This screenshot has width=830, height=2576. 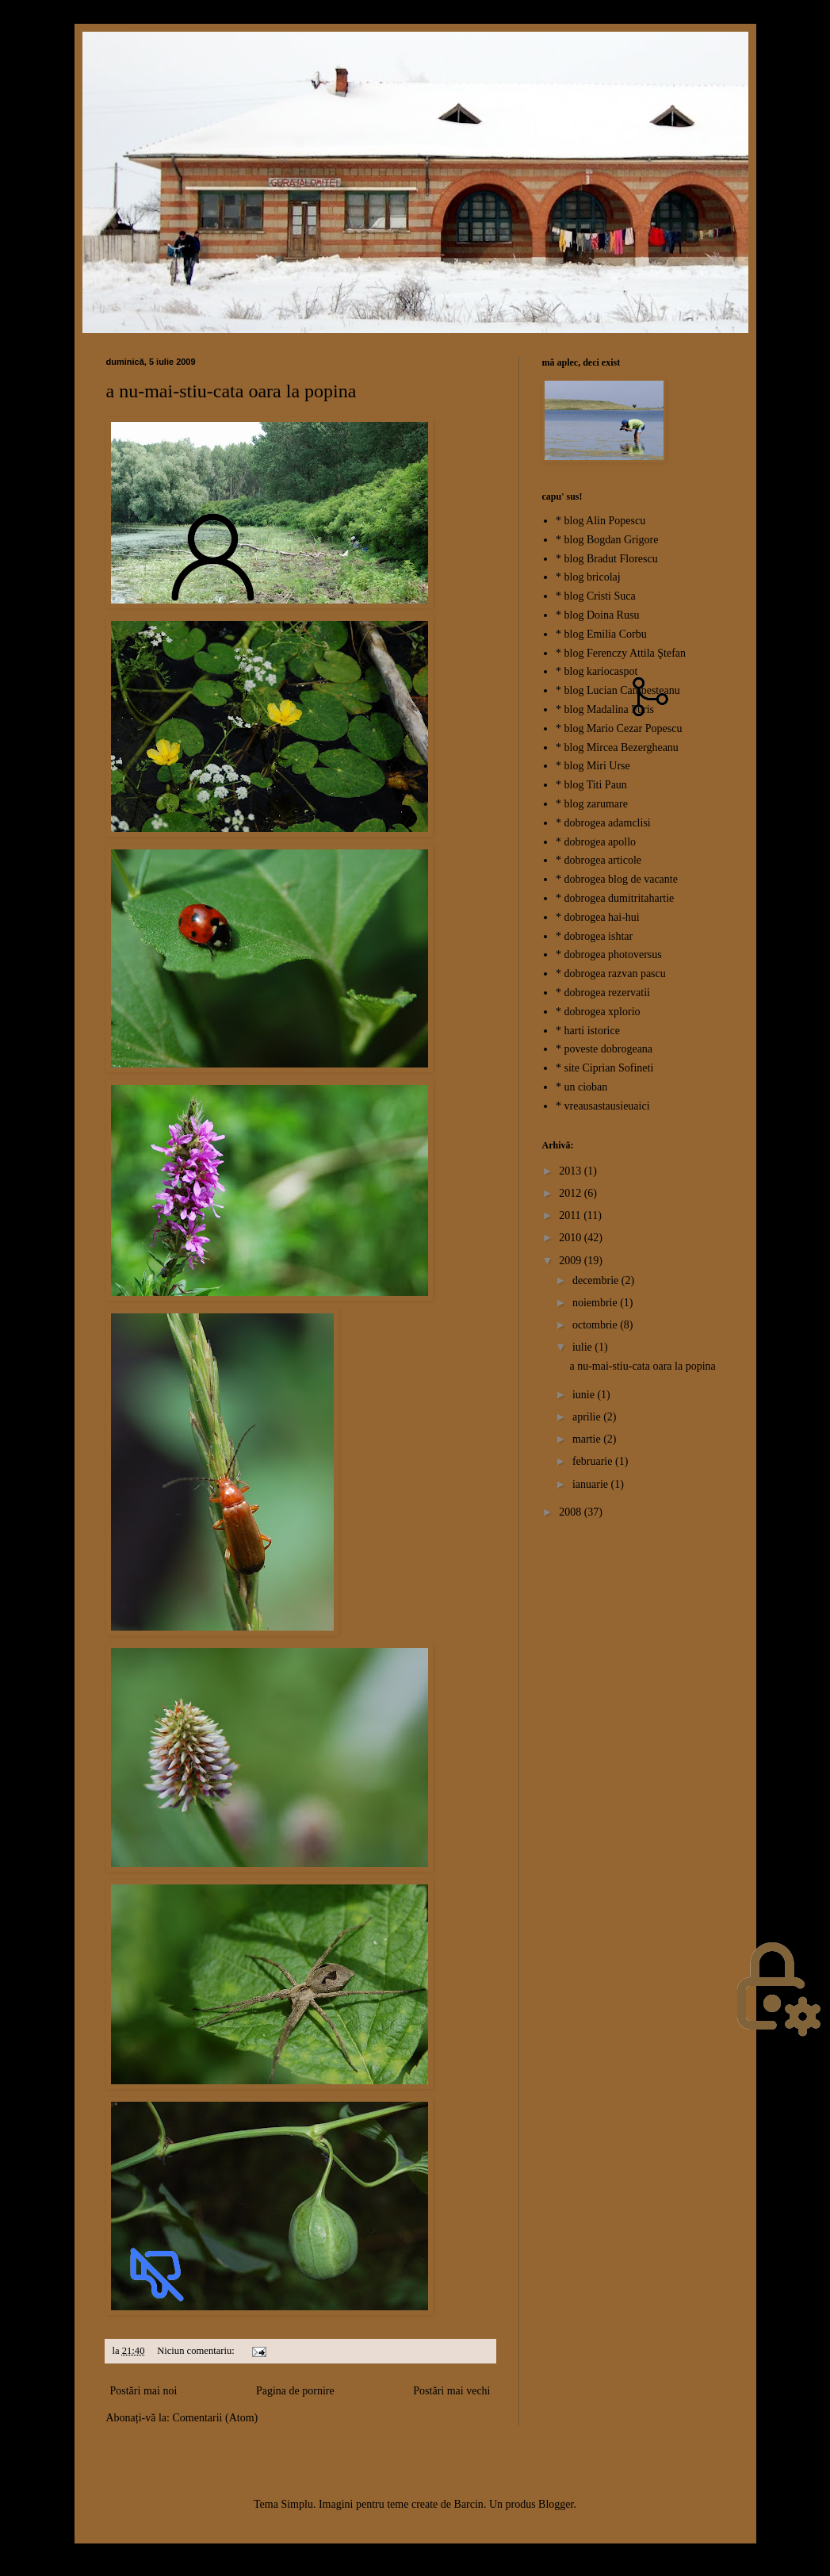 I want to click on dislike feature is disabled or unavailable, so click(x=157, y=2275).